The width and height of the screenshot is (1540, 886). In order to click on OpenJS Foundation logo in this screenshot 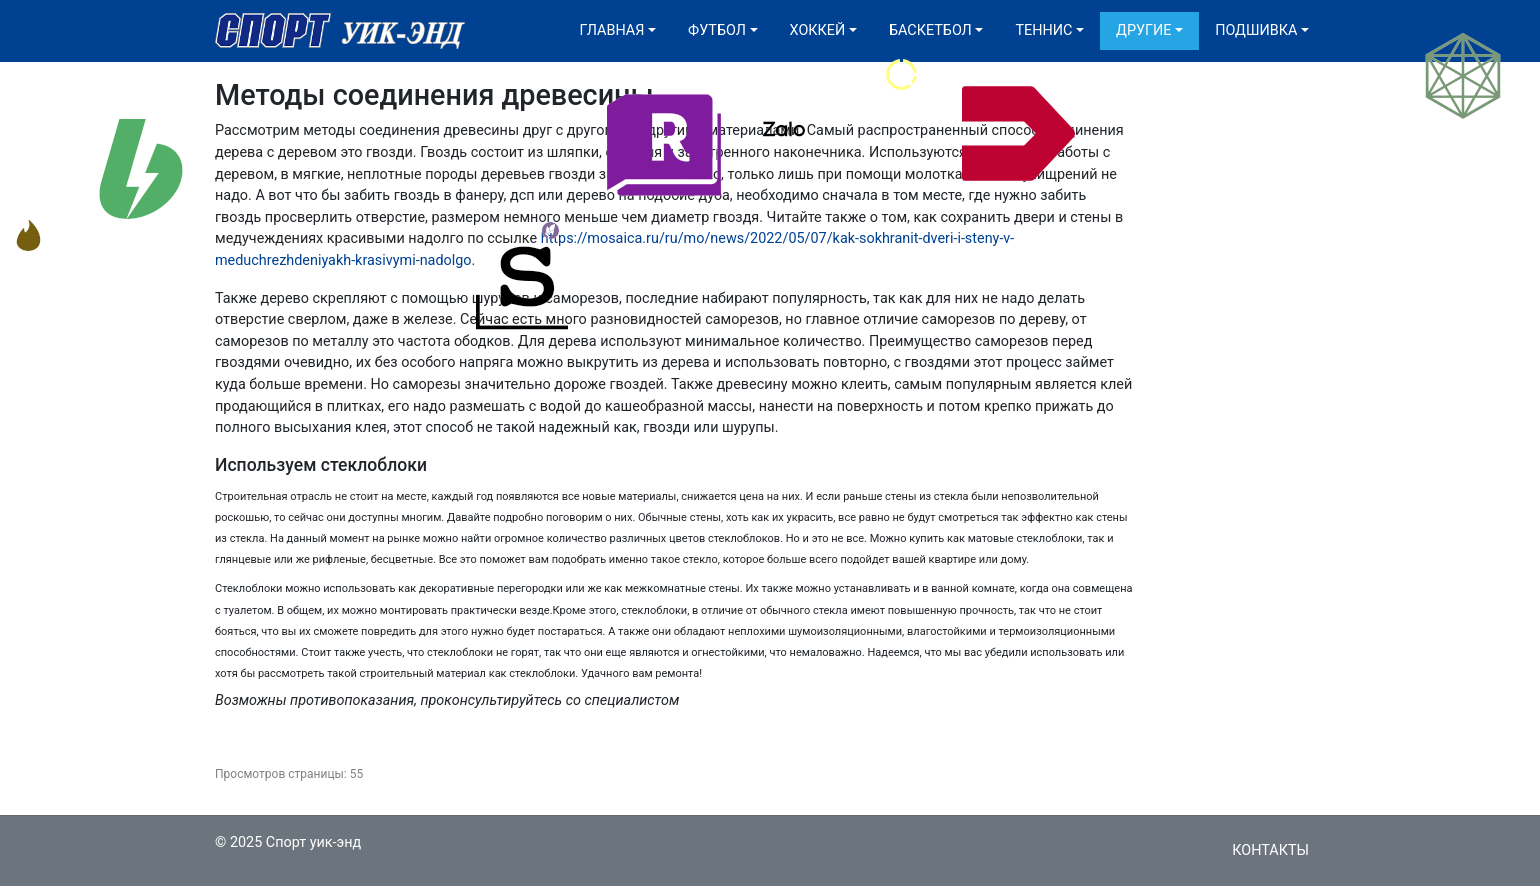, I will do `click(1463, 76)`.